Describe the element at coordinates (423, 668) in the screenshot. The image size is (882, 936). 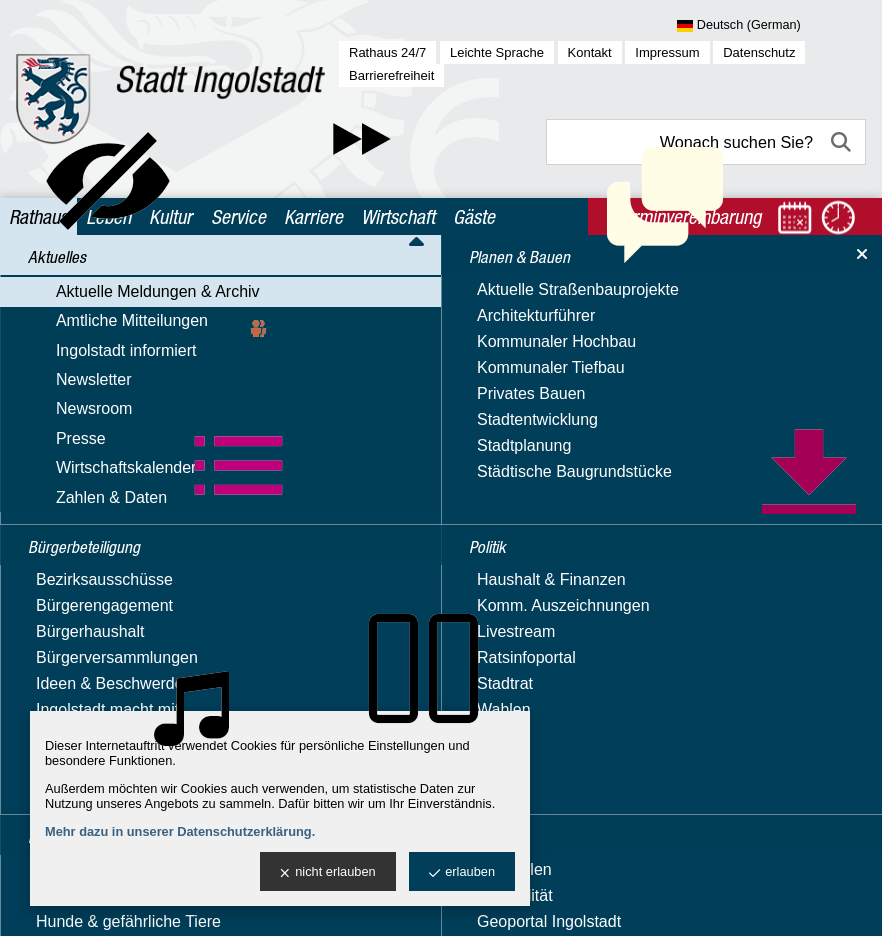
I see `switch to column view layout` at that location.